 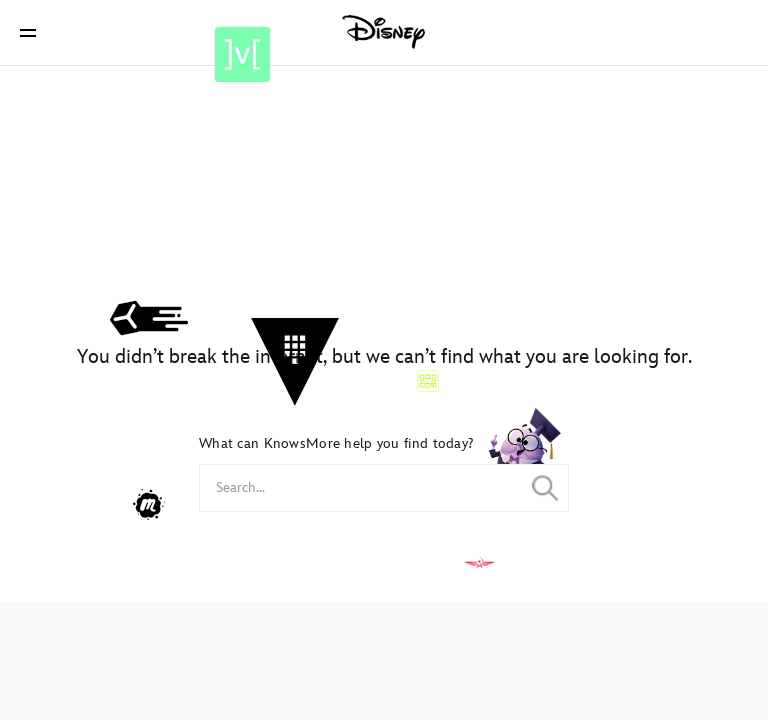 I want to click on open the Meetup app, so click(x=148, y=504).